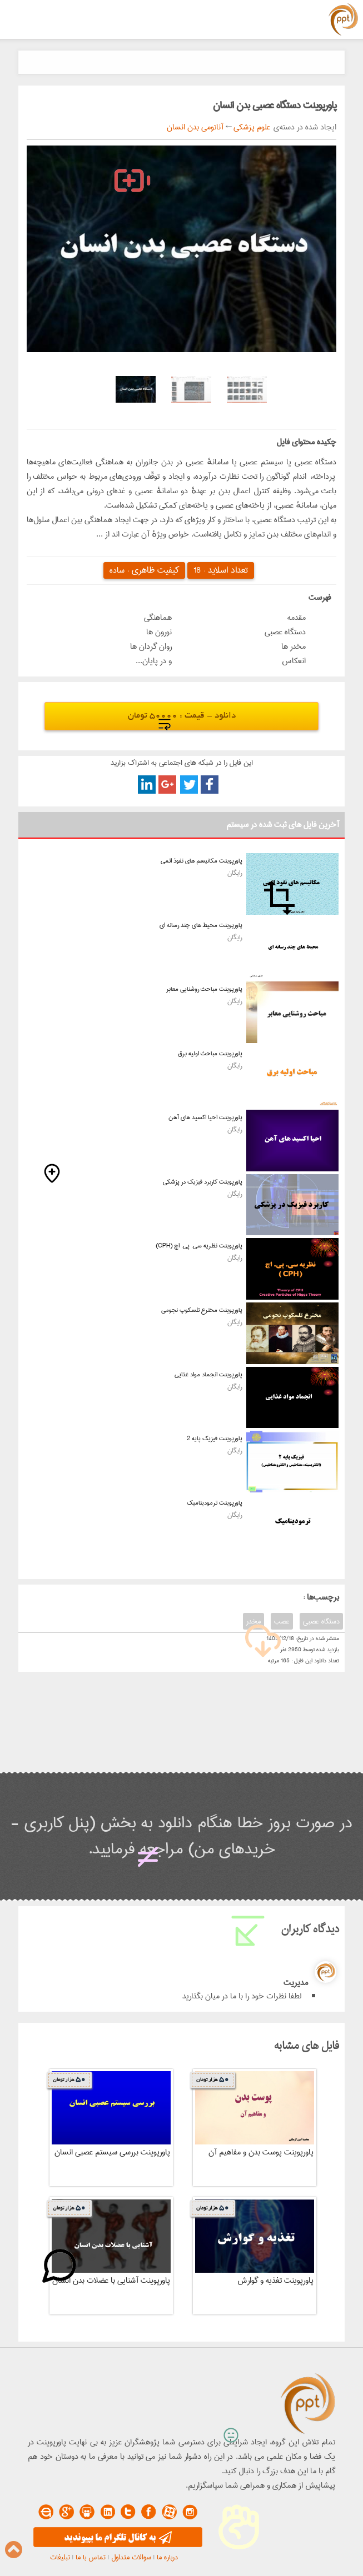 Image resolution: width=363 pixels, height=2576 pixels. I want to click on open messaging or chat, so click(59, 2266).